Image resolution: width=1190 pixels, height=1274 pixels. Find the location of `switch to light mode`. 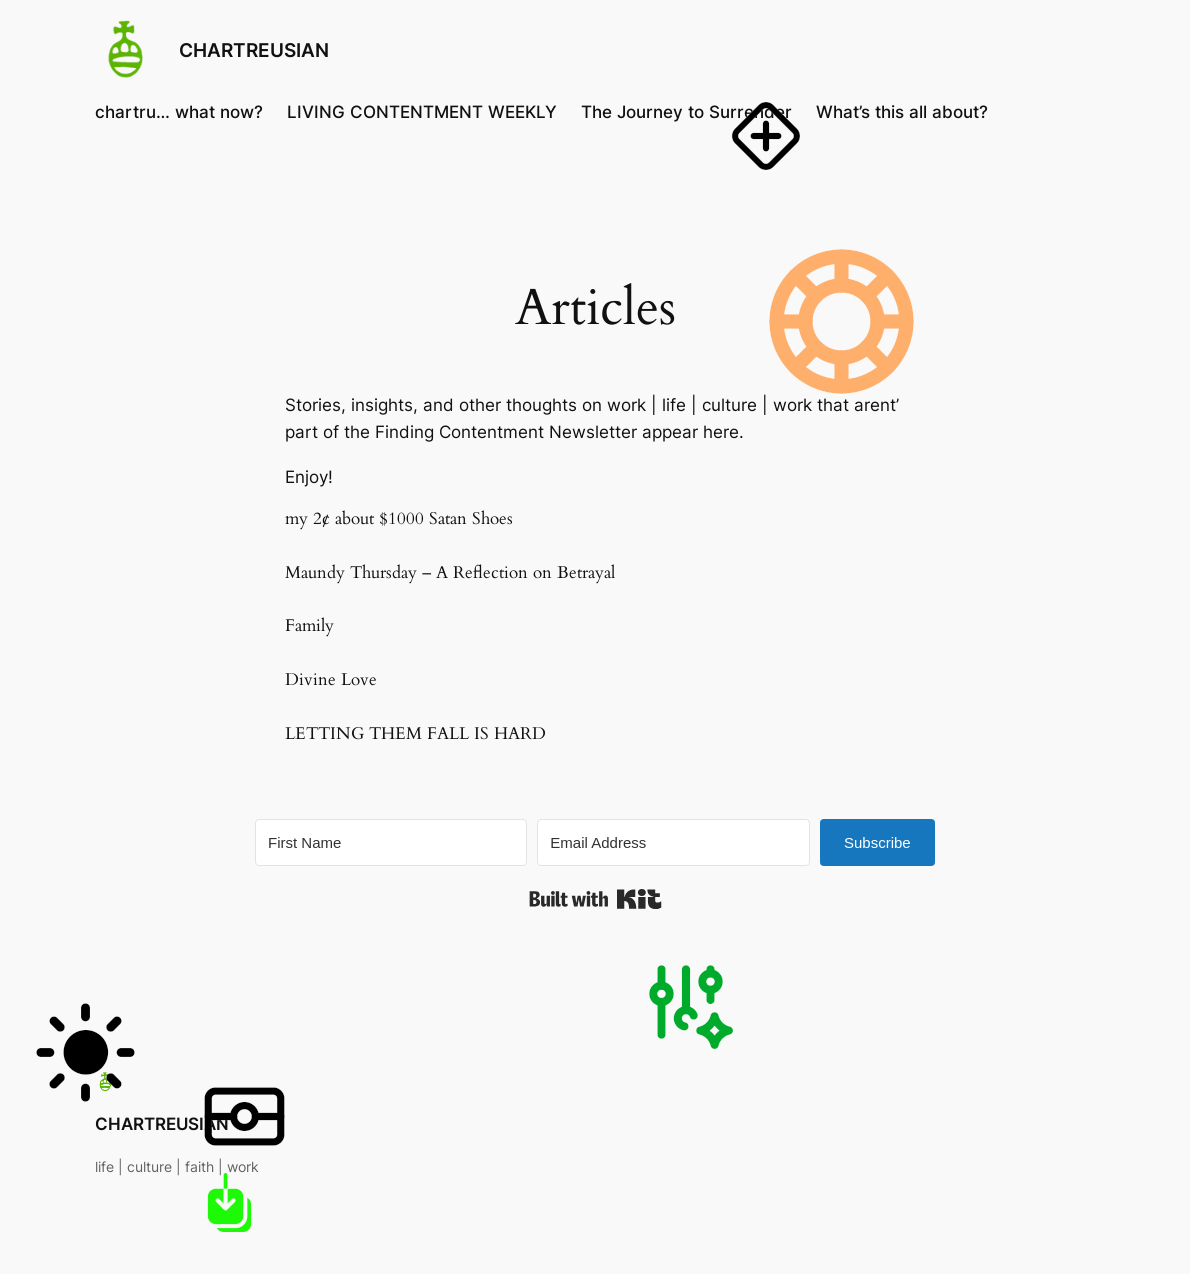

switch to light mode is located at coordinates (85, 1052).